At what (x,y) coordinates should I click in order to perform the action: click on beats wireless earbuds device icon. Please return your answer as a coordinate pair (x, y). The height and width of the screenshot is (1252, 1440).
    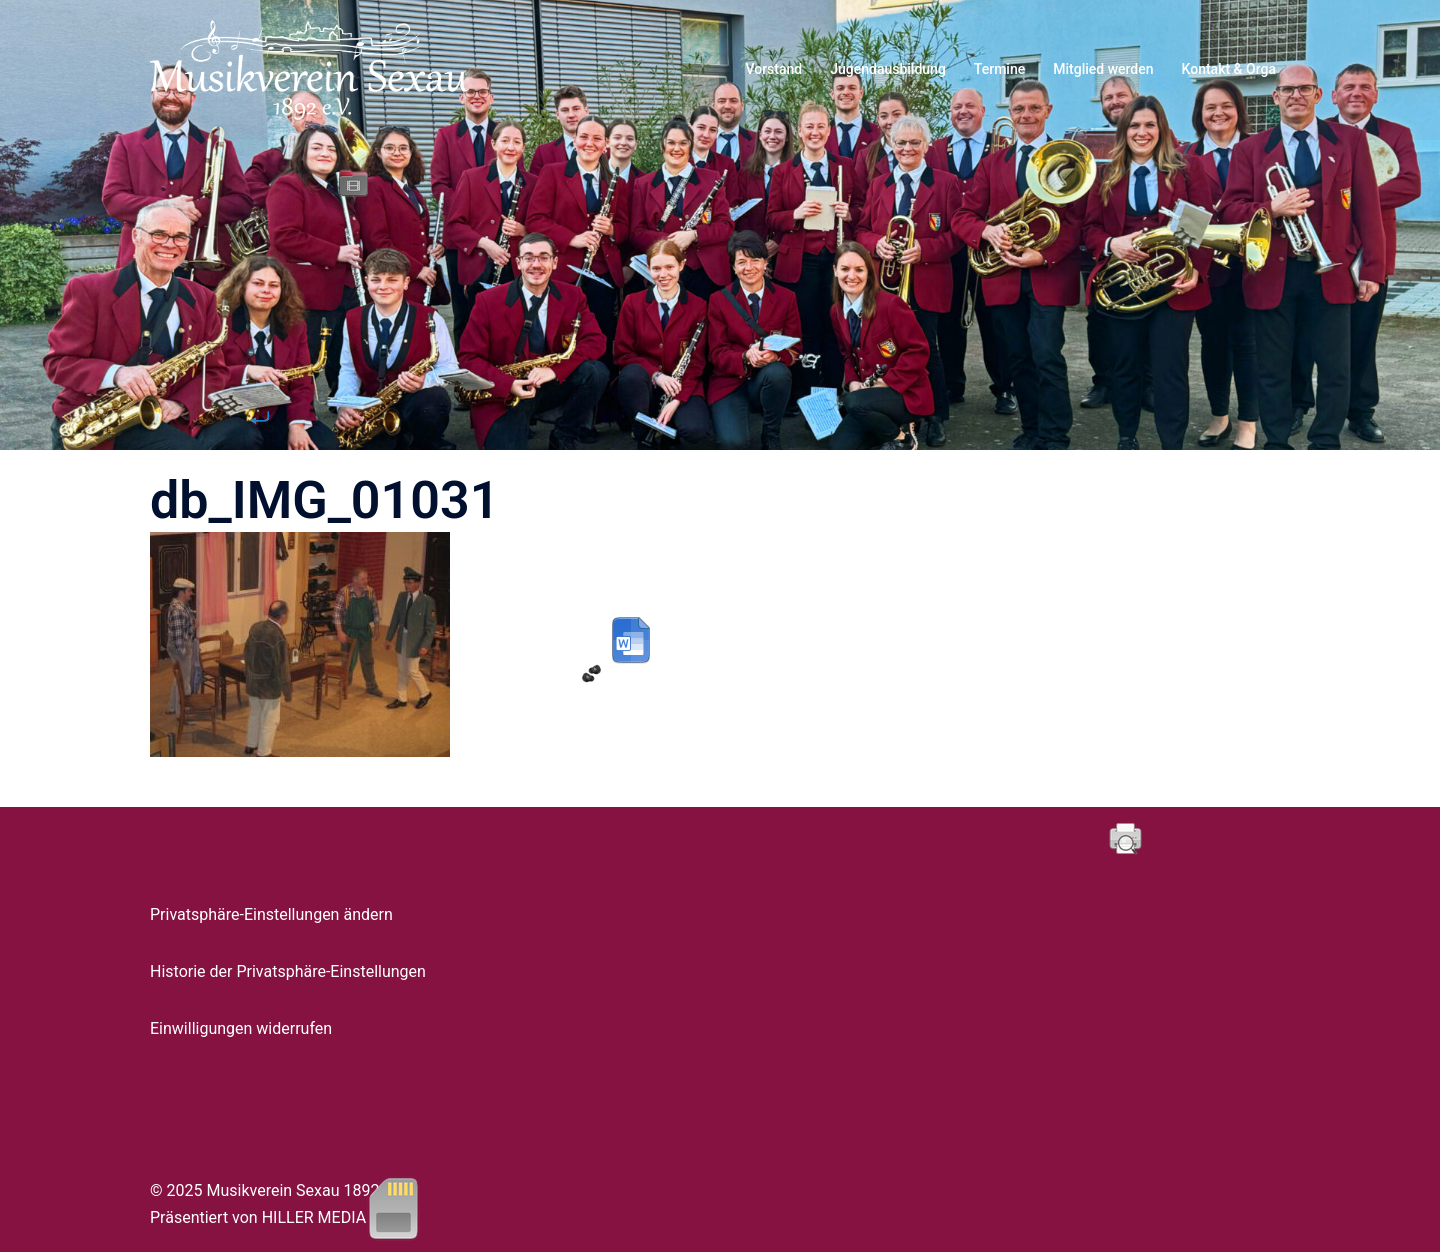
    Looking at the image, I should click on (591, 673).